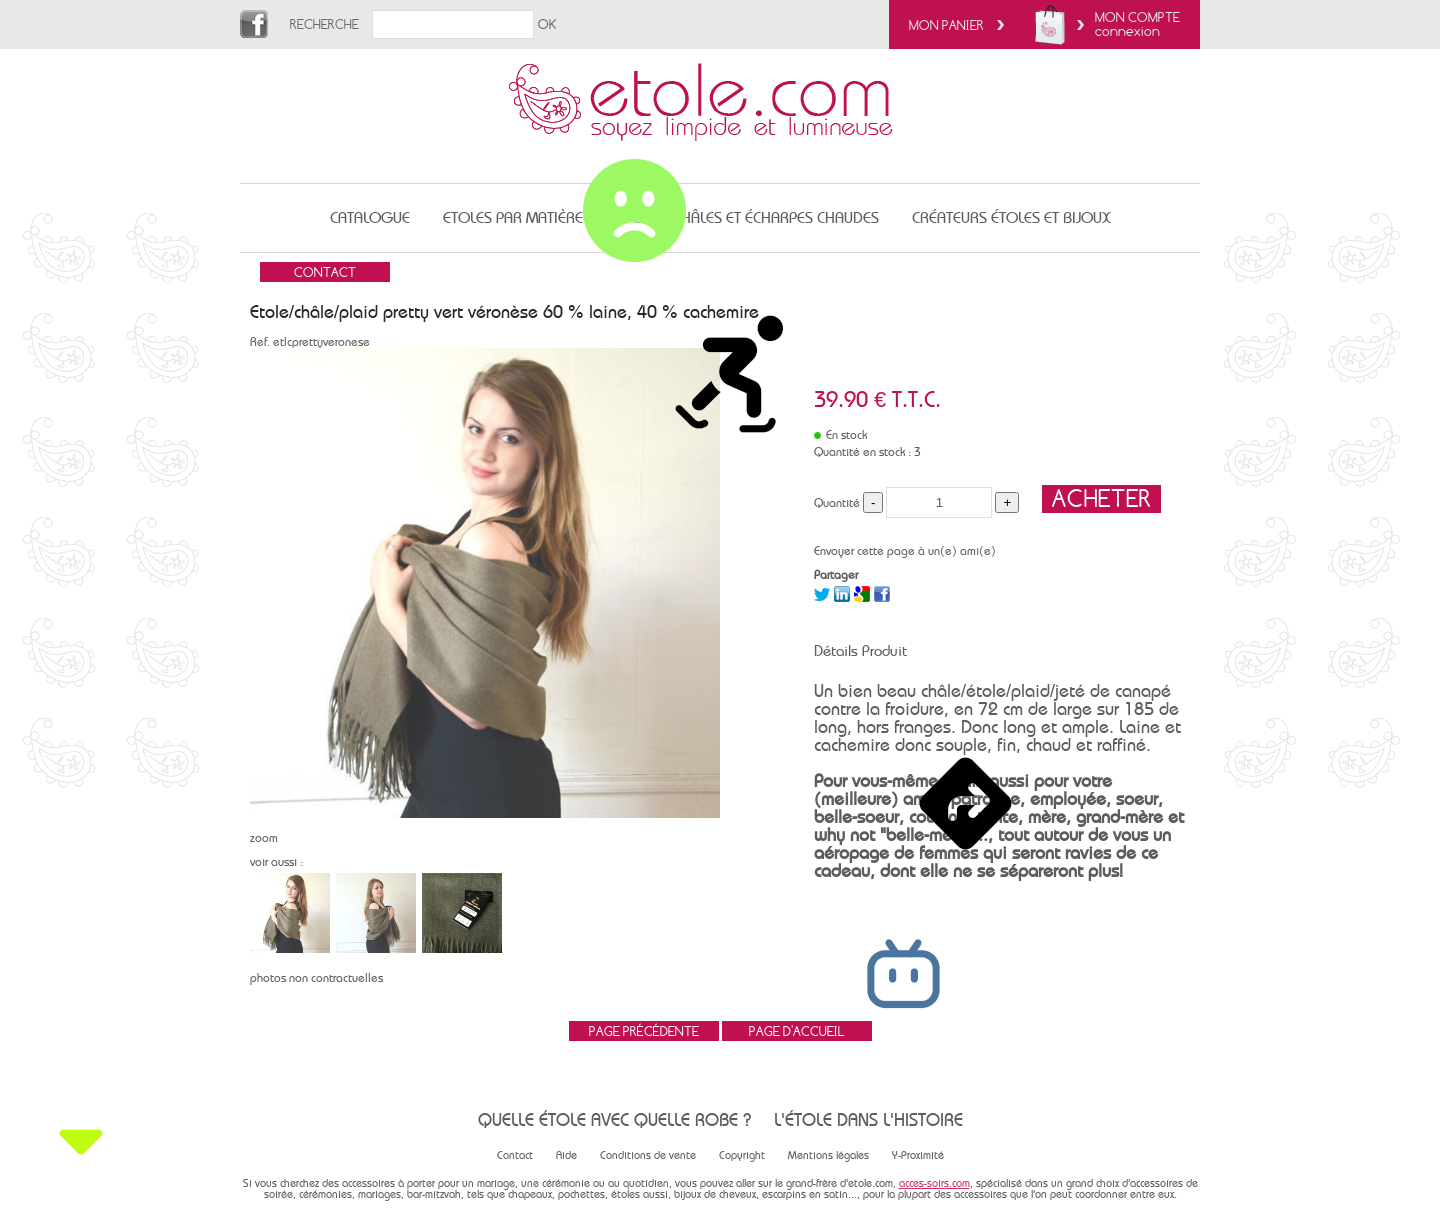 The height and width of the screenshot is (1211, 1440). What do you see at coordinates (732, 374) in the screenshot?
I see `access ice skating activities or locations` at bounding box center [732, 374].